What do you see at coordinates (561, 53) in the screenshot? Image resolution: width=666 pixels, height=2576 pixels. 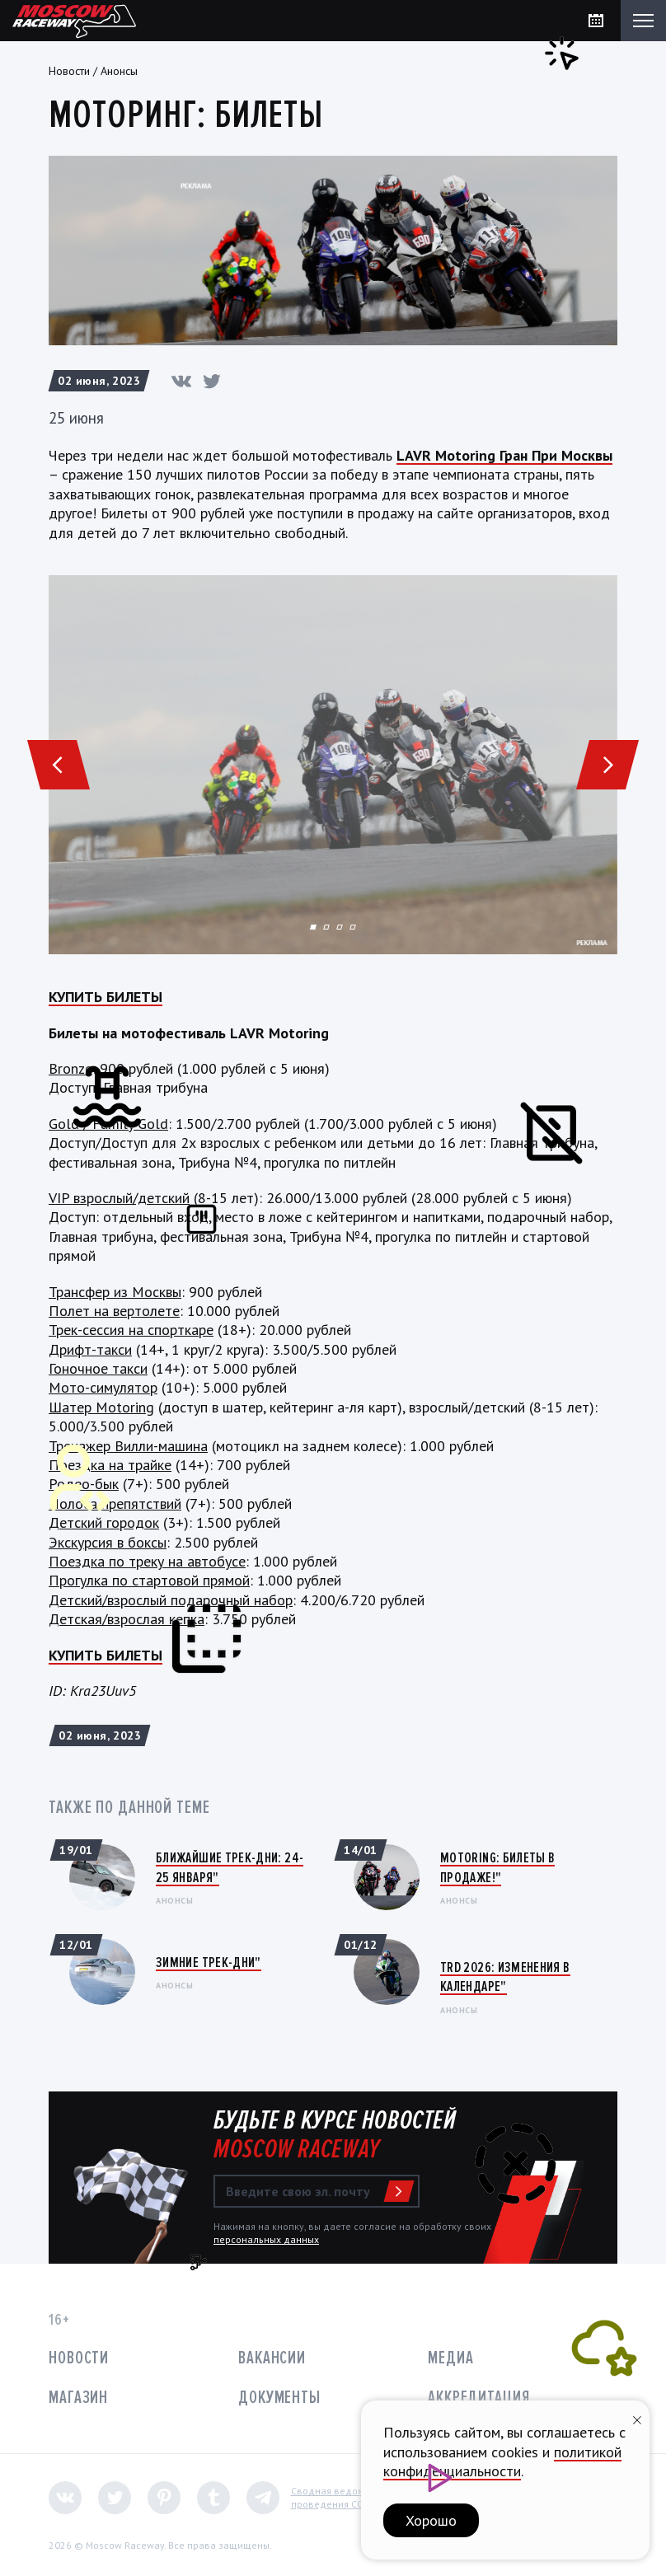 I see `tap or click to interact` at bounding box center [561, 53].